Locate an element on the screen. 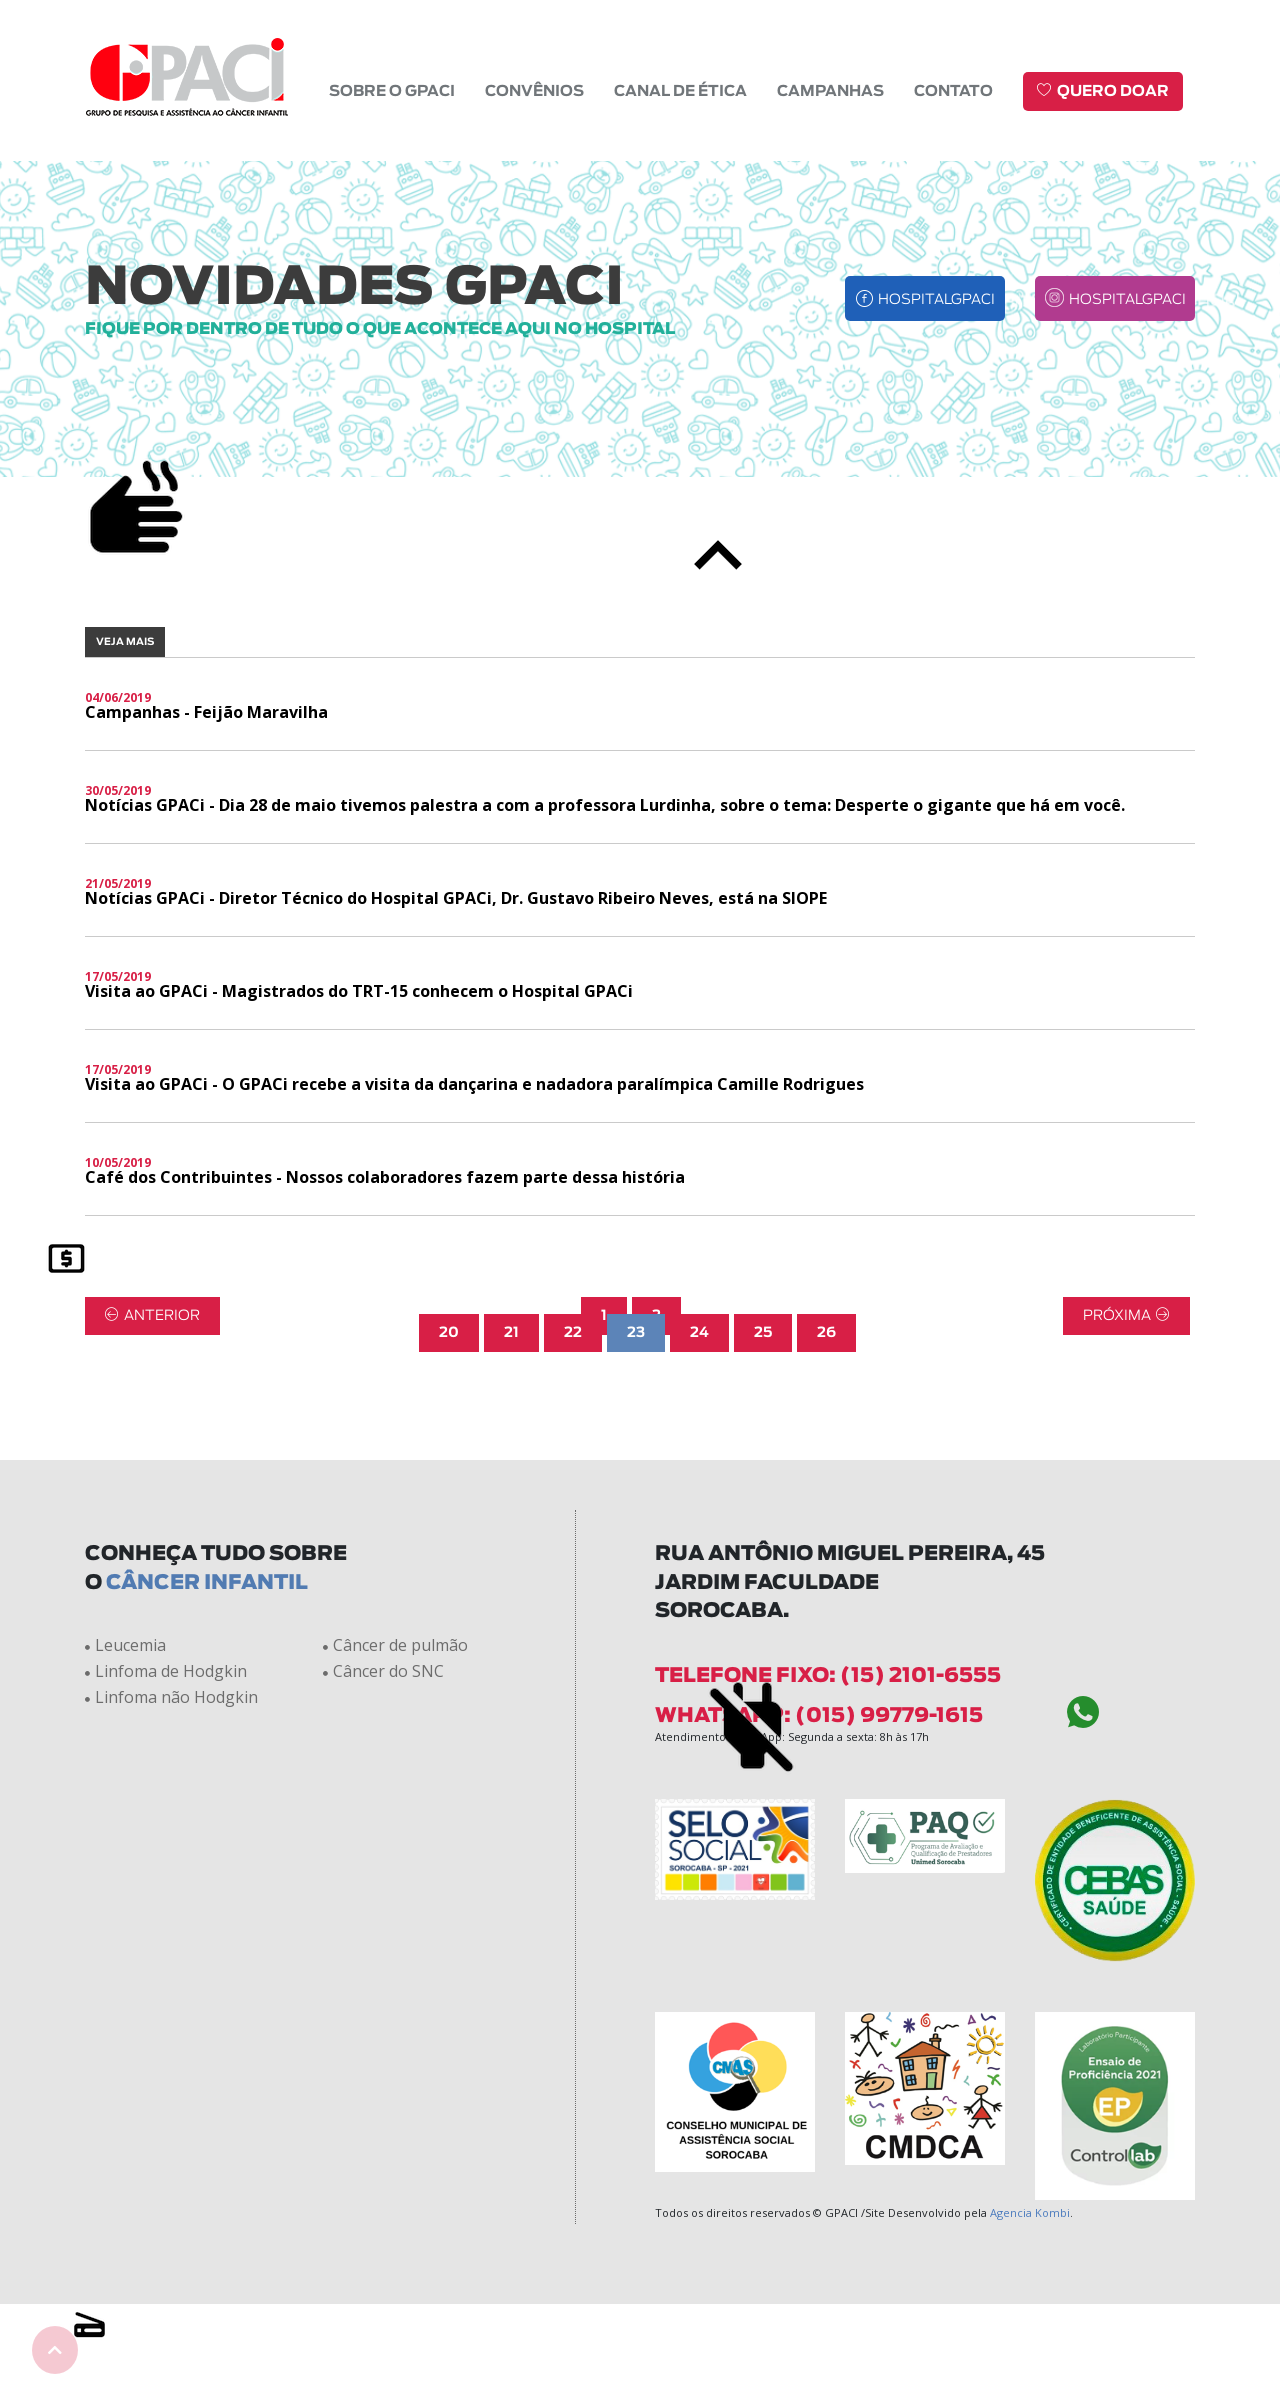 This screenshot has width=1280, height=2394. scan a document is located at coordinates (89, 2323).